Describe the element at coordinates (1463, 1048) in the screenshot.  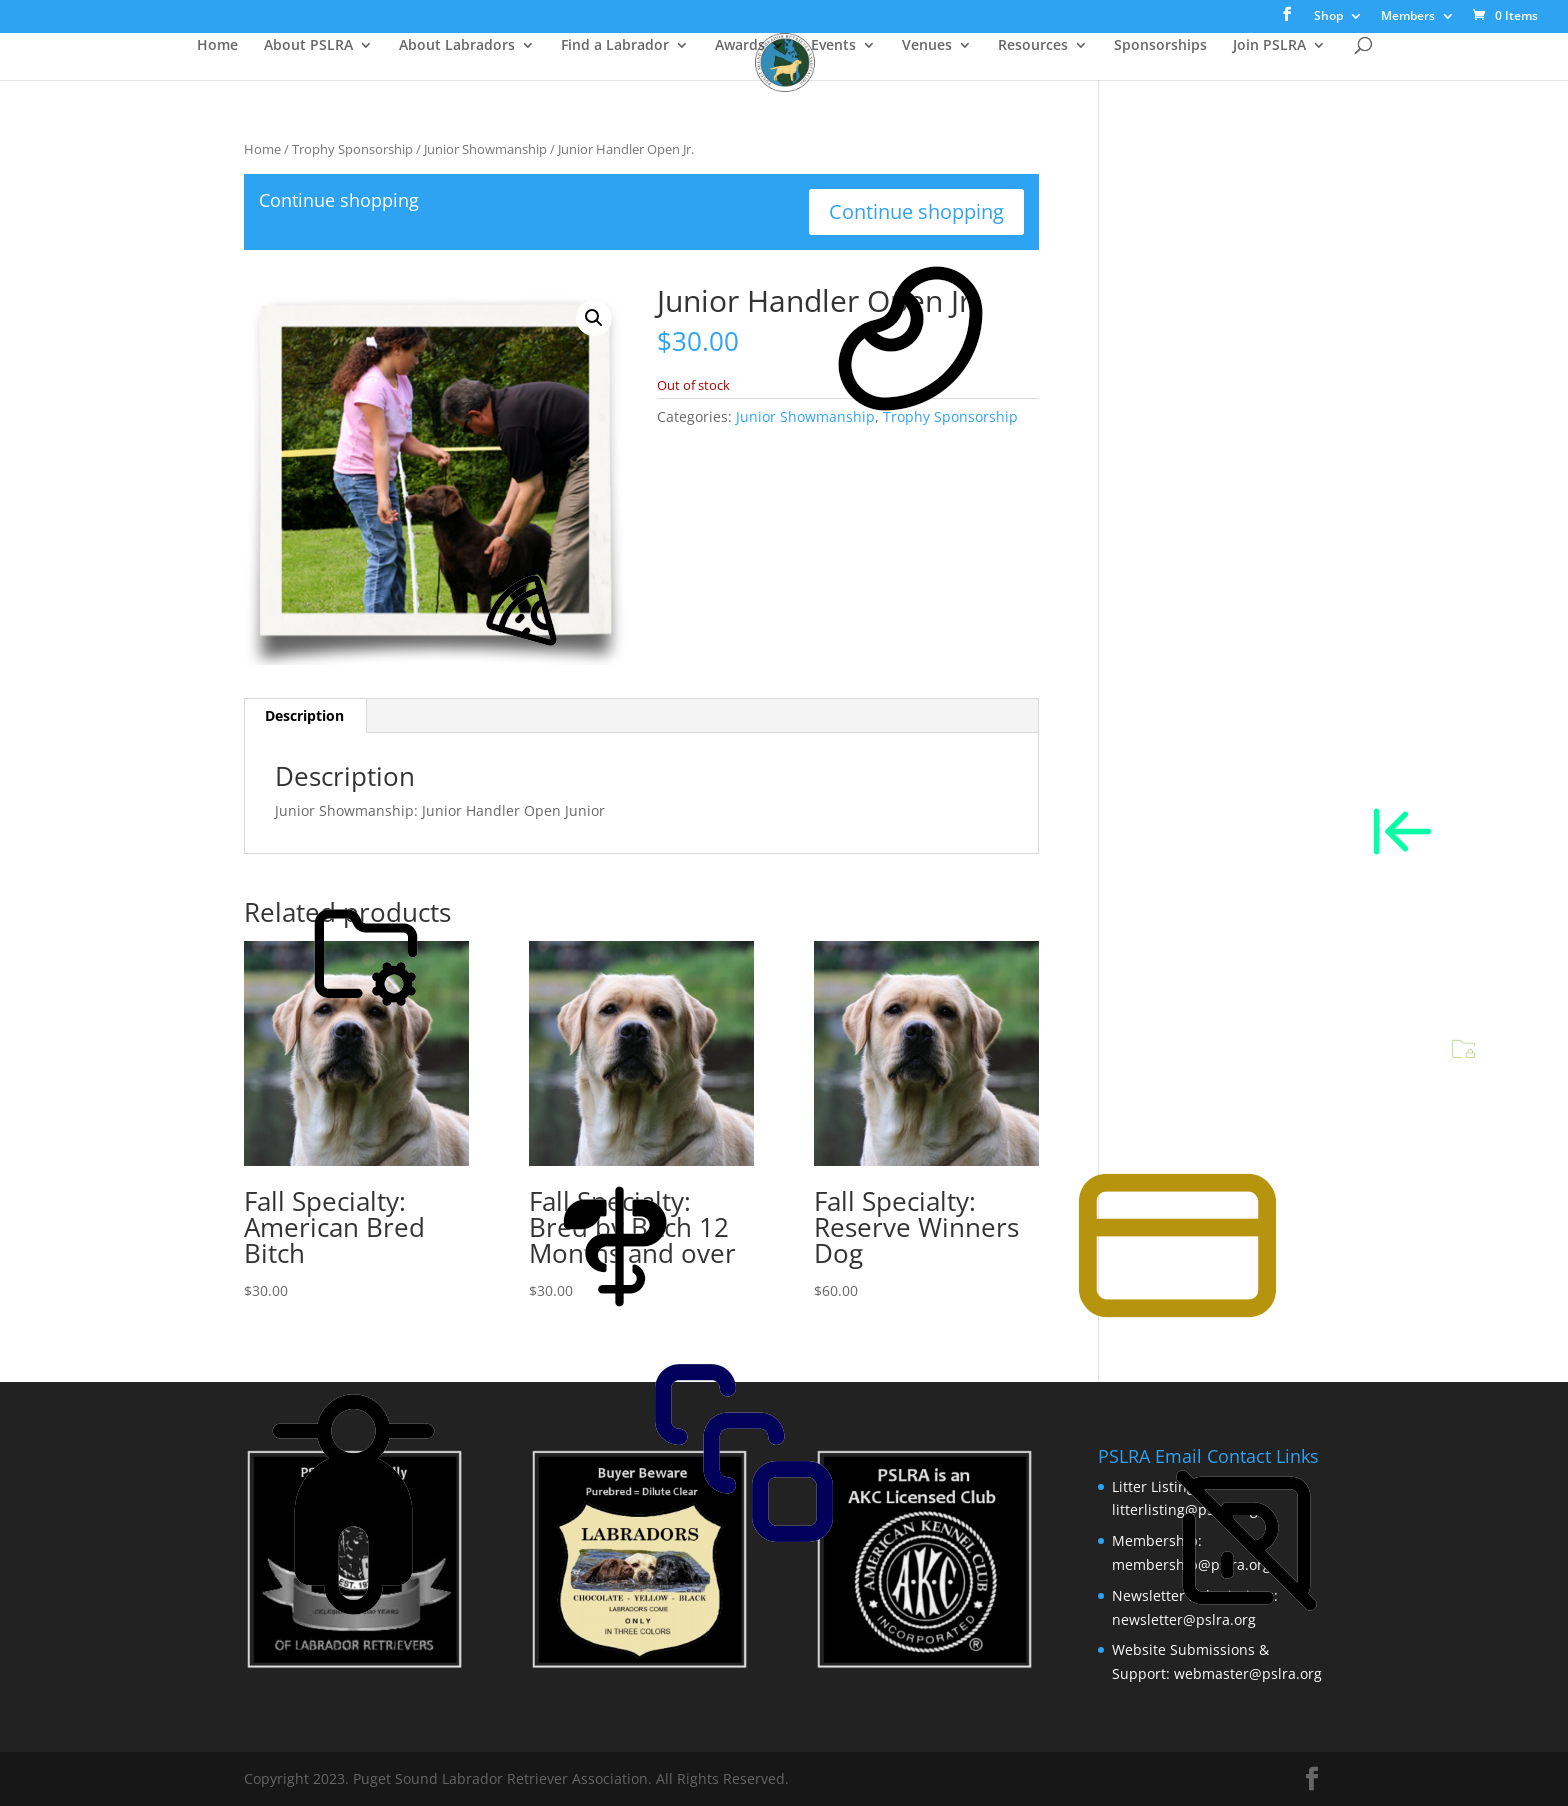
I see `access a password-protected folder` at that location.